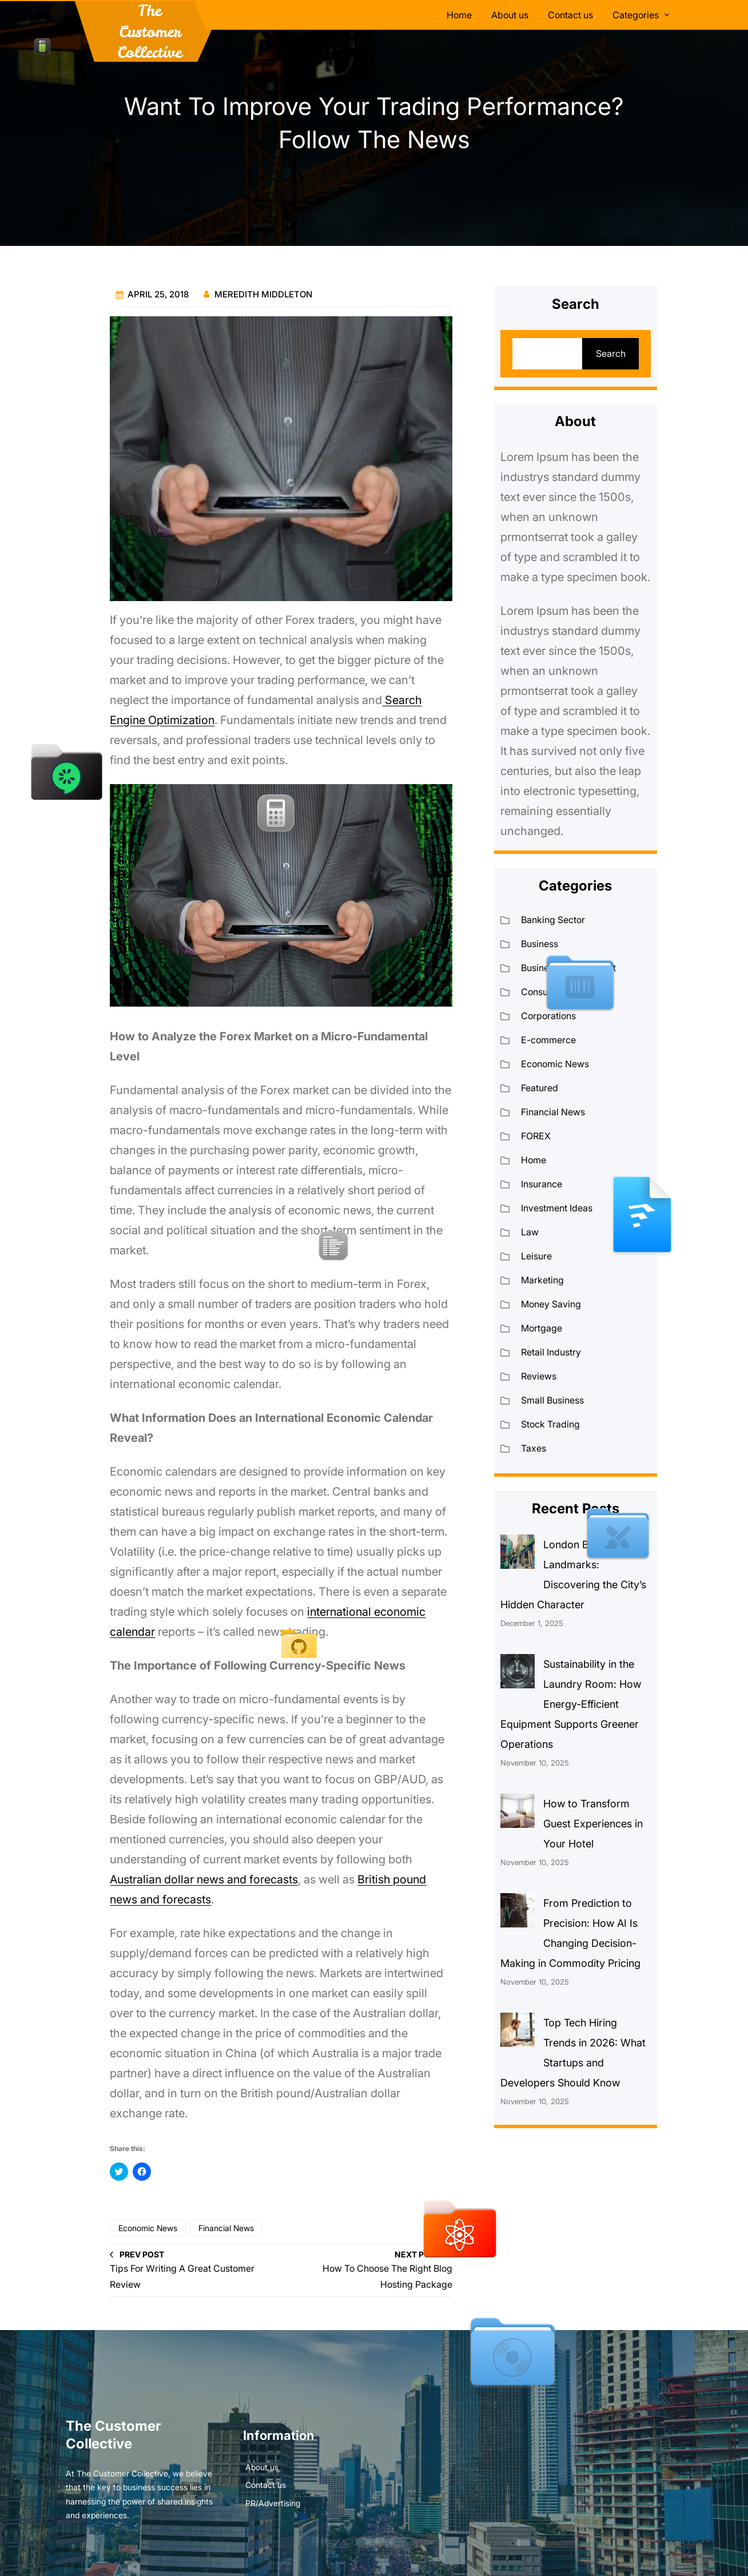  What do you see at coordinates (276, 813) in the screenshot?
I see `open the calculator app` at bounding box center [276, 813].